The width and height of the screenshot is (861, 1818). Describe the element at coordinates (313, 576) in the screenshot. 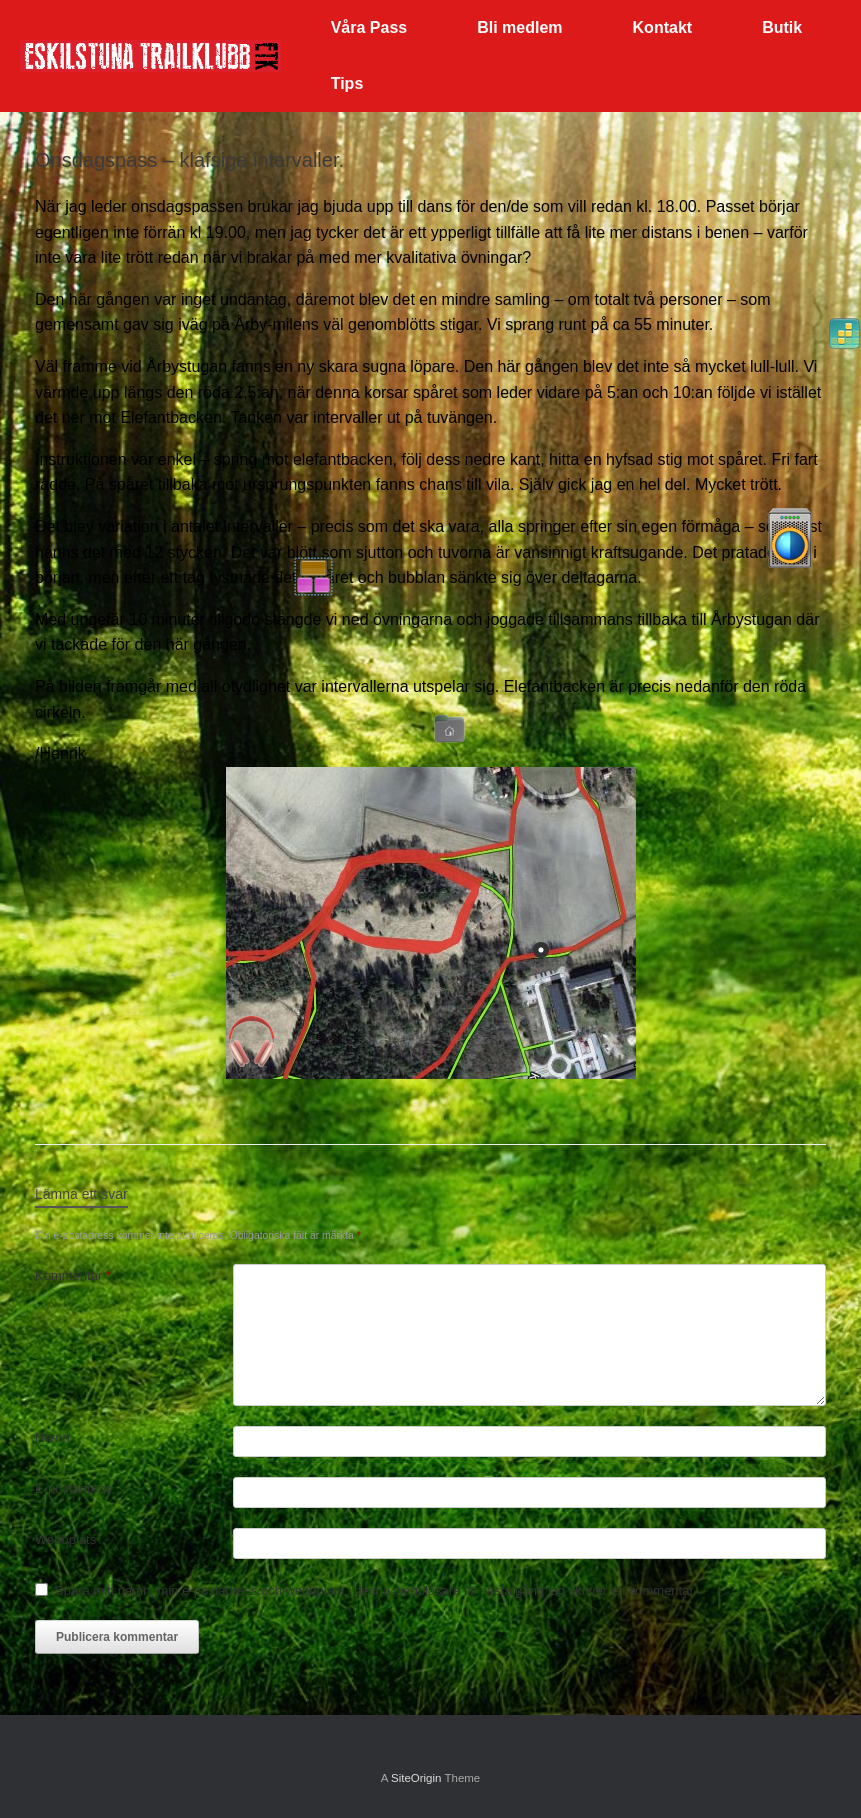

I see `select all items in the current view` at that location.